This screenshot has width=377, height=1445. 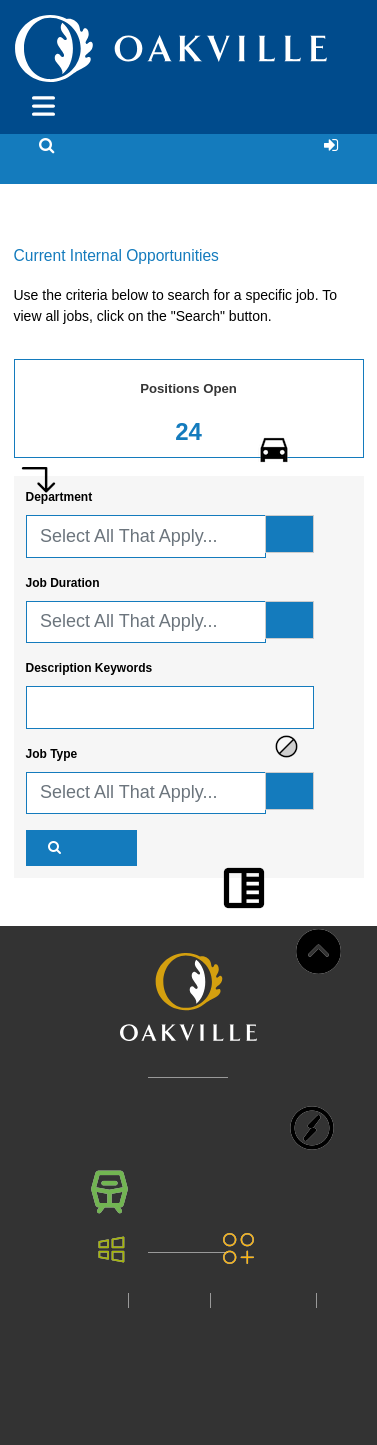 What do you see at coordinates (312, 1128) in the screenshot?
I see `socket.io library or real-time websocket connection` at bounding box center [312, 1128].